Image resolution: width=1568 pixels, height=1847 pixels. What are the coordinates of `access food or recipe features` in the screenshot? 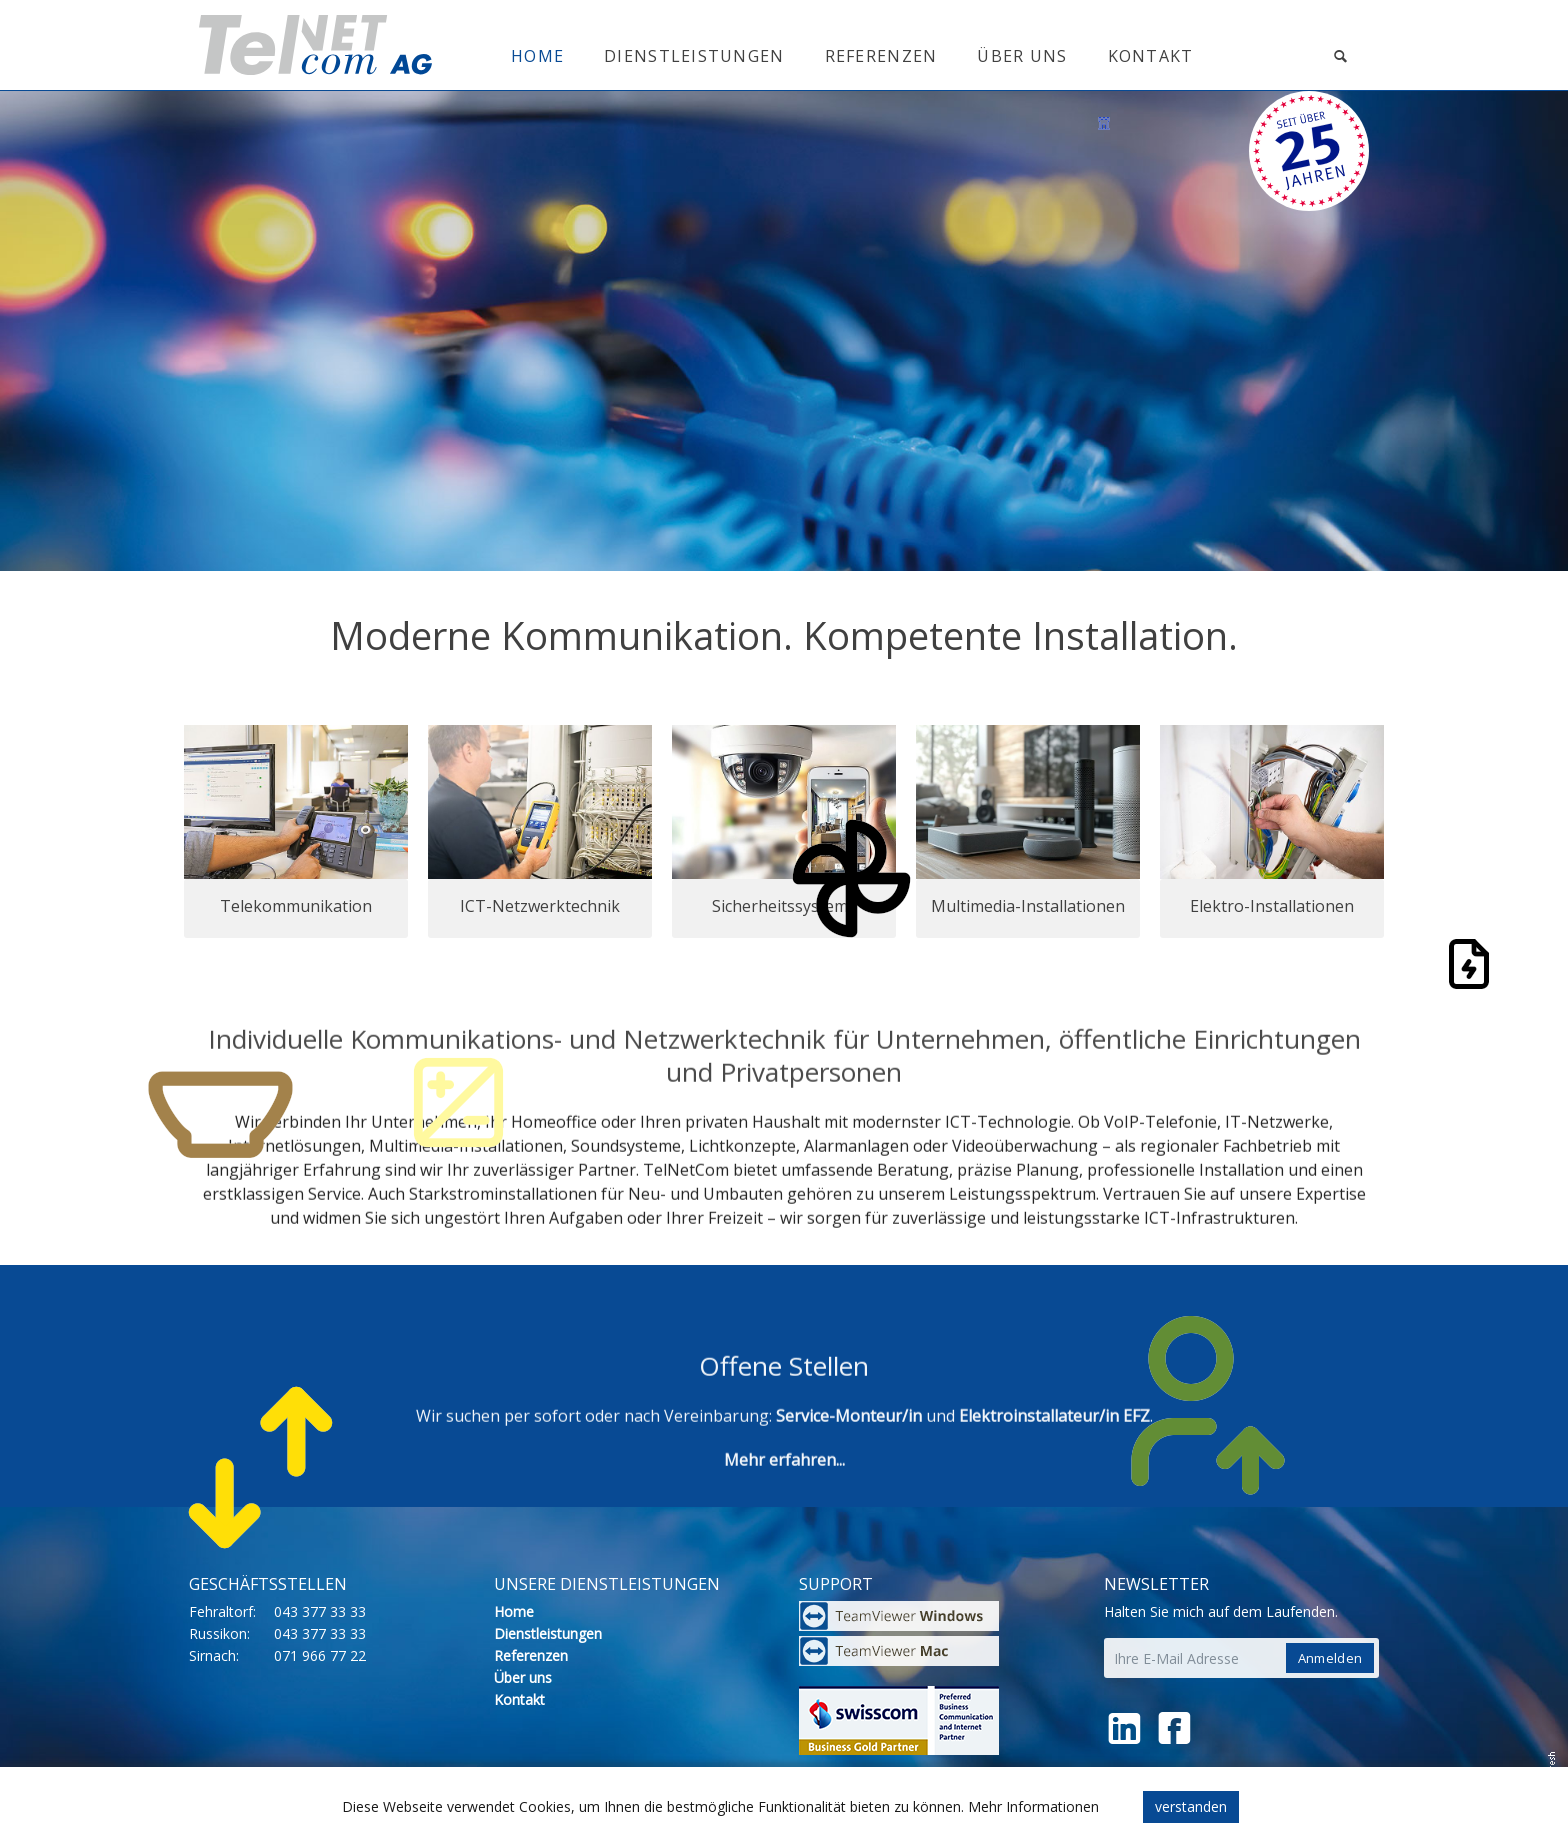 It's located at (220, 1107).